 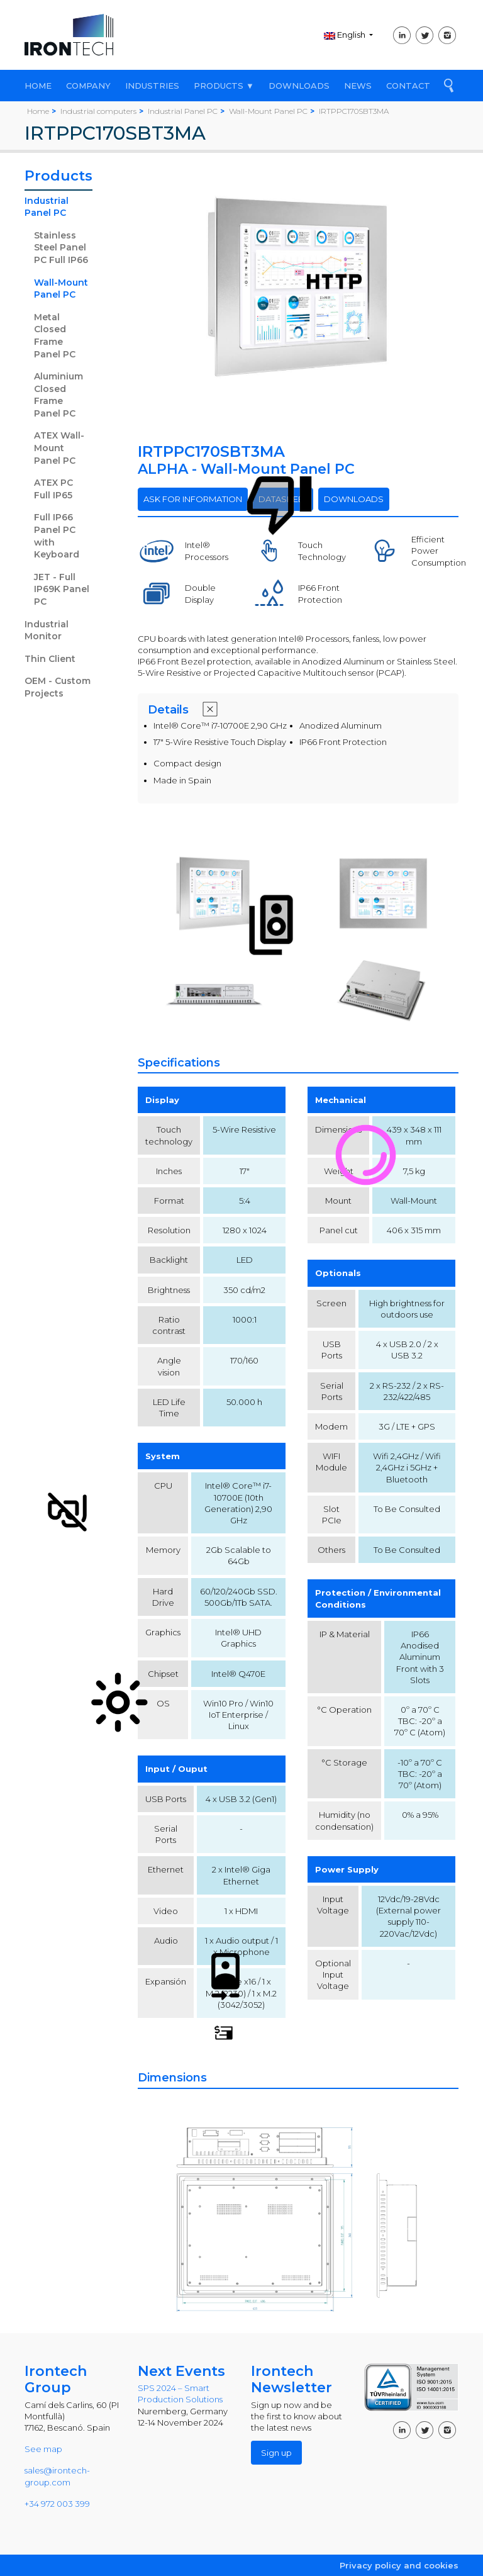 What do you see at coordinates (279, 503) in the screenshot?
I see `dislike or downvote content` at bounding box center [279, 503].